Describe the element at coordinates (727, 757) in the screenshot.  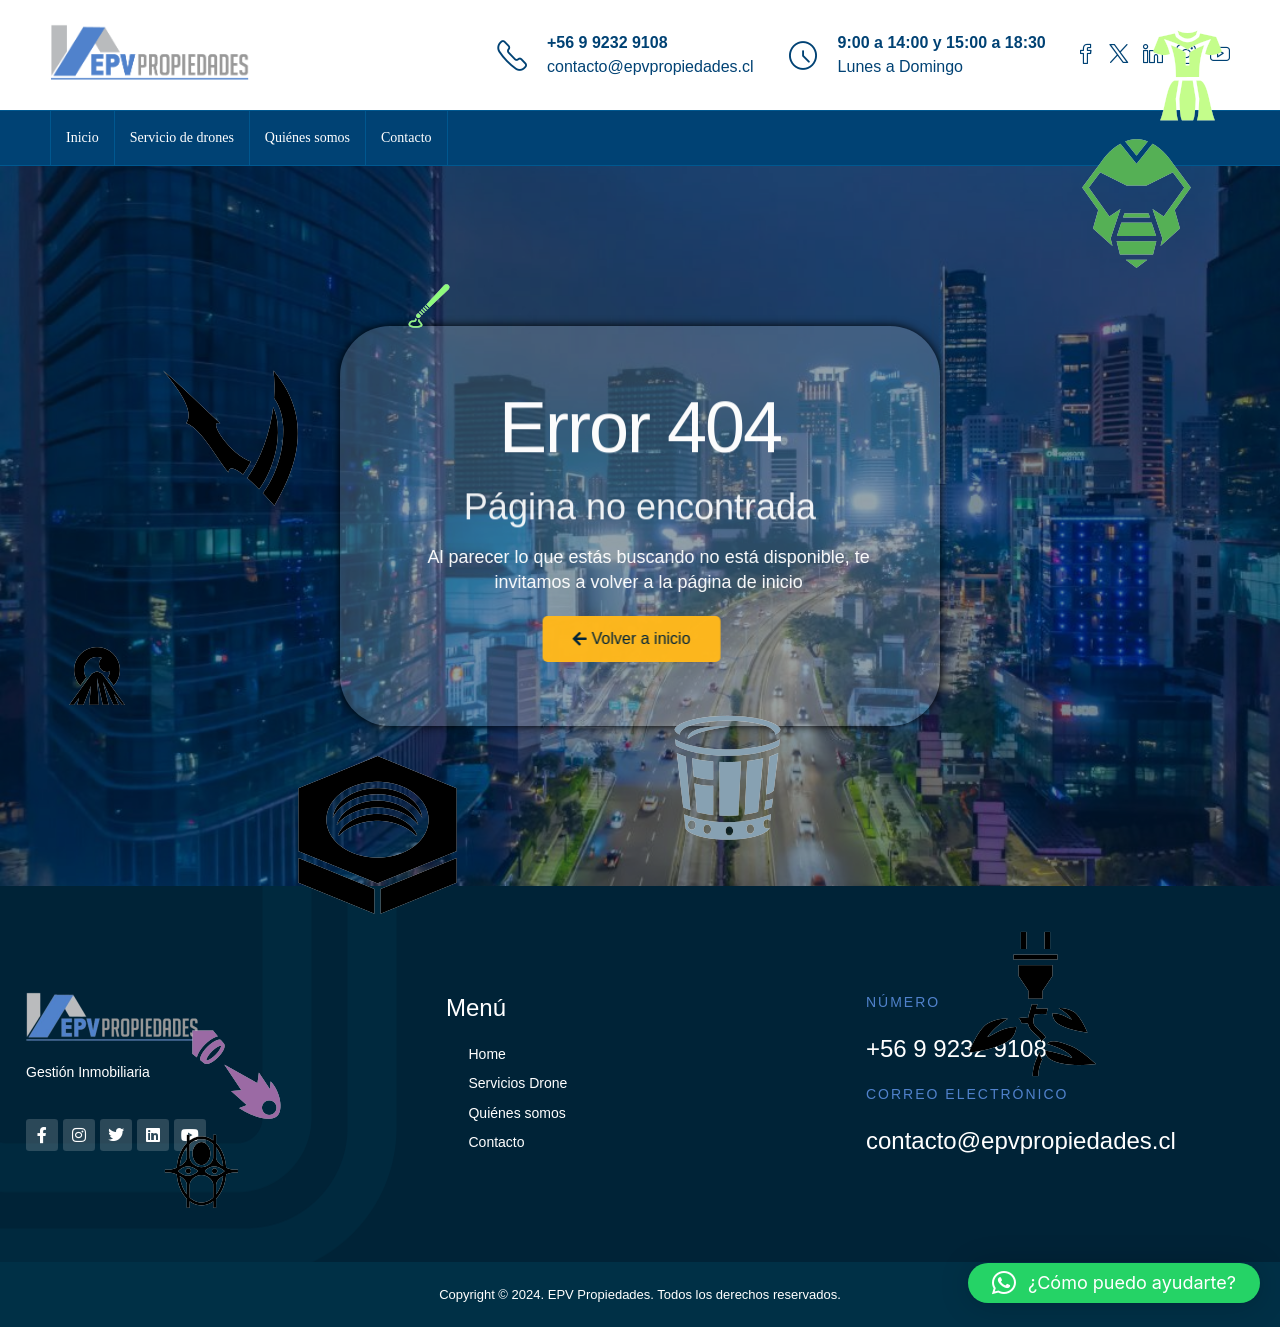
I see `indicates a full inventory or storage container` at that location.